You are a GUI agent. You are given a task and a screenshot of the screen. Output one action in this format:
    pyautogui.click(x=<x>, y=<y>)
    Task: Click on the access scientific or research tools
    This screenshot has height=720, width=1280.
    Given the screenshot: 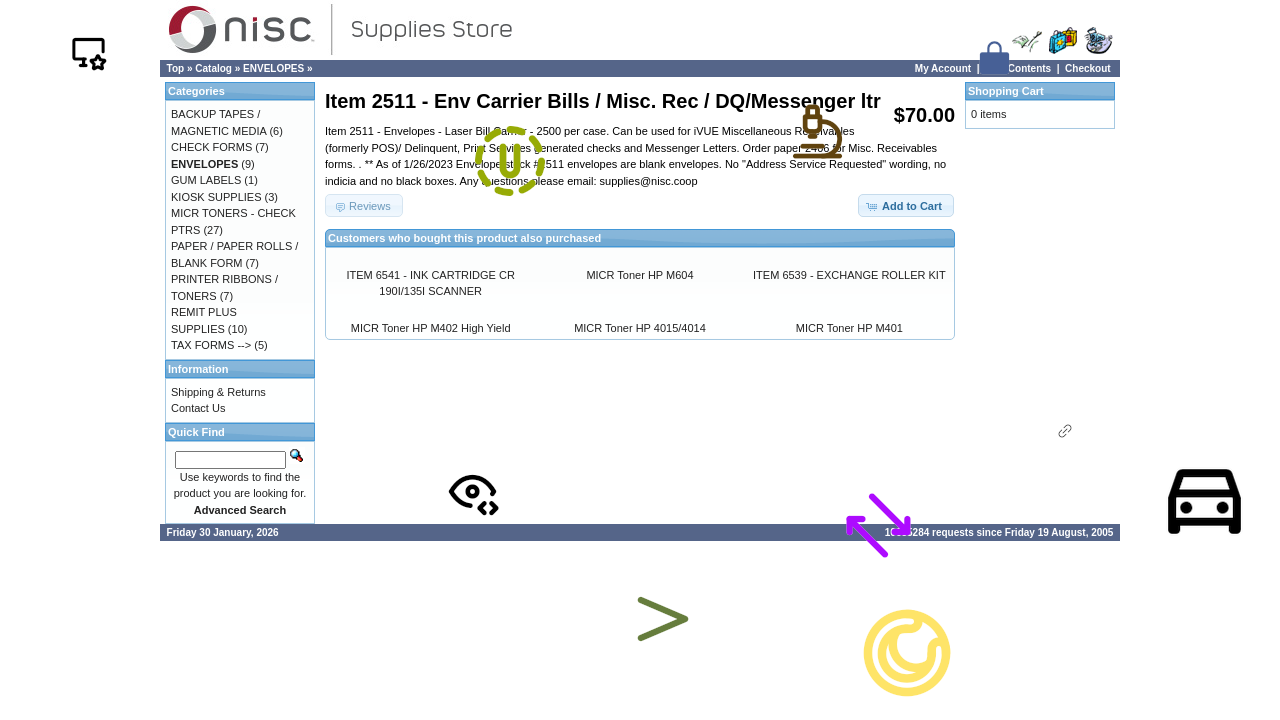 What is the action you would take?
    pyautogui.click(x=817, y=131)
    